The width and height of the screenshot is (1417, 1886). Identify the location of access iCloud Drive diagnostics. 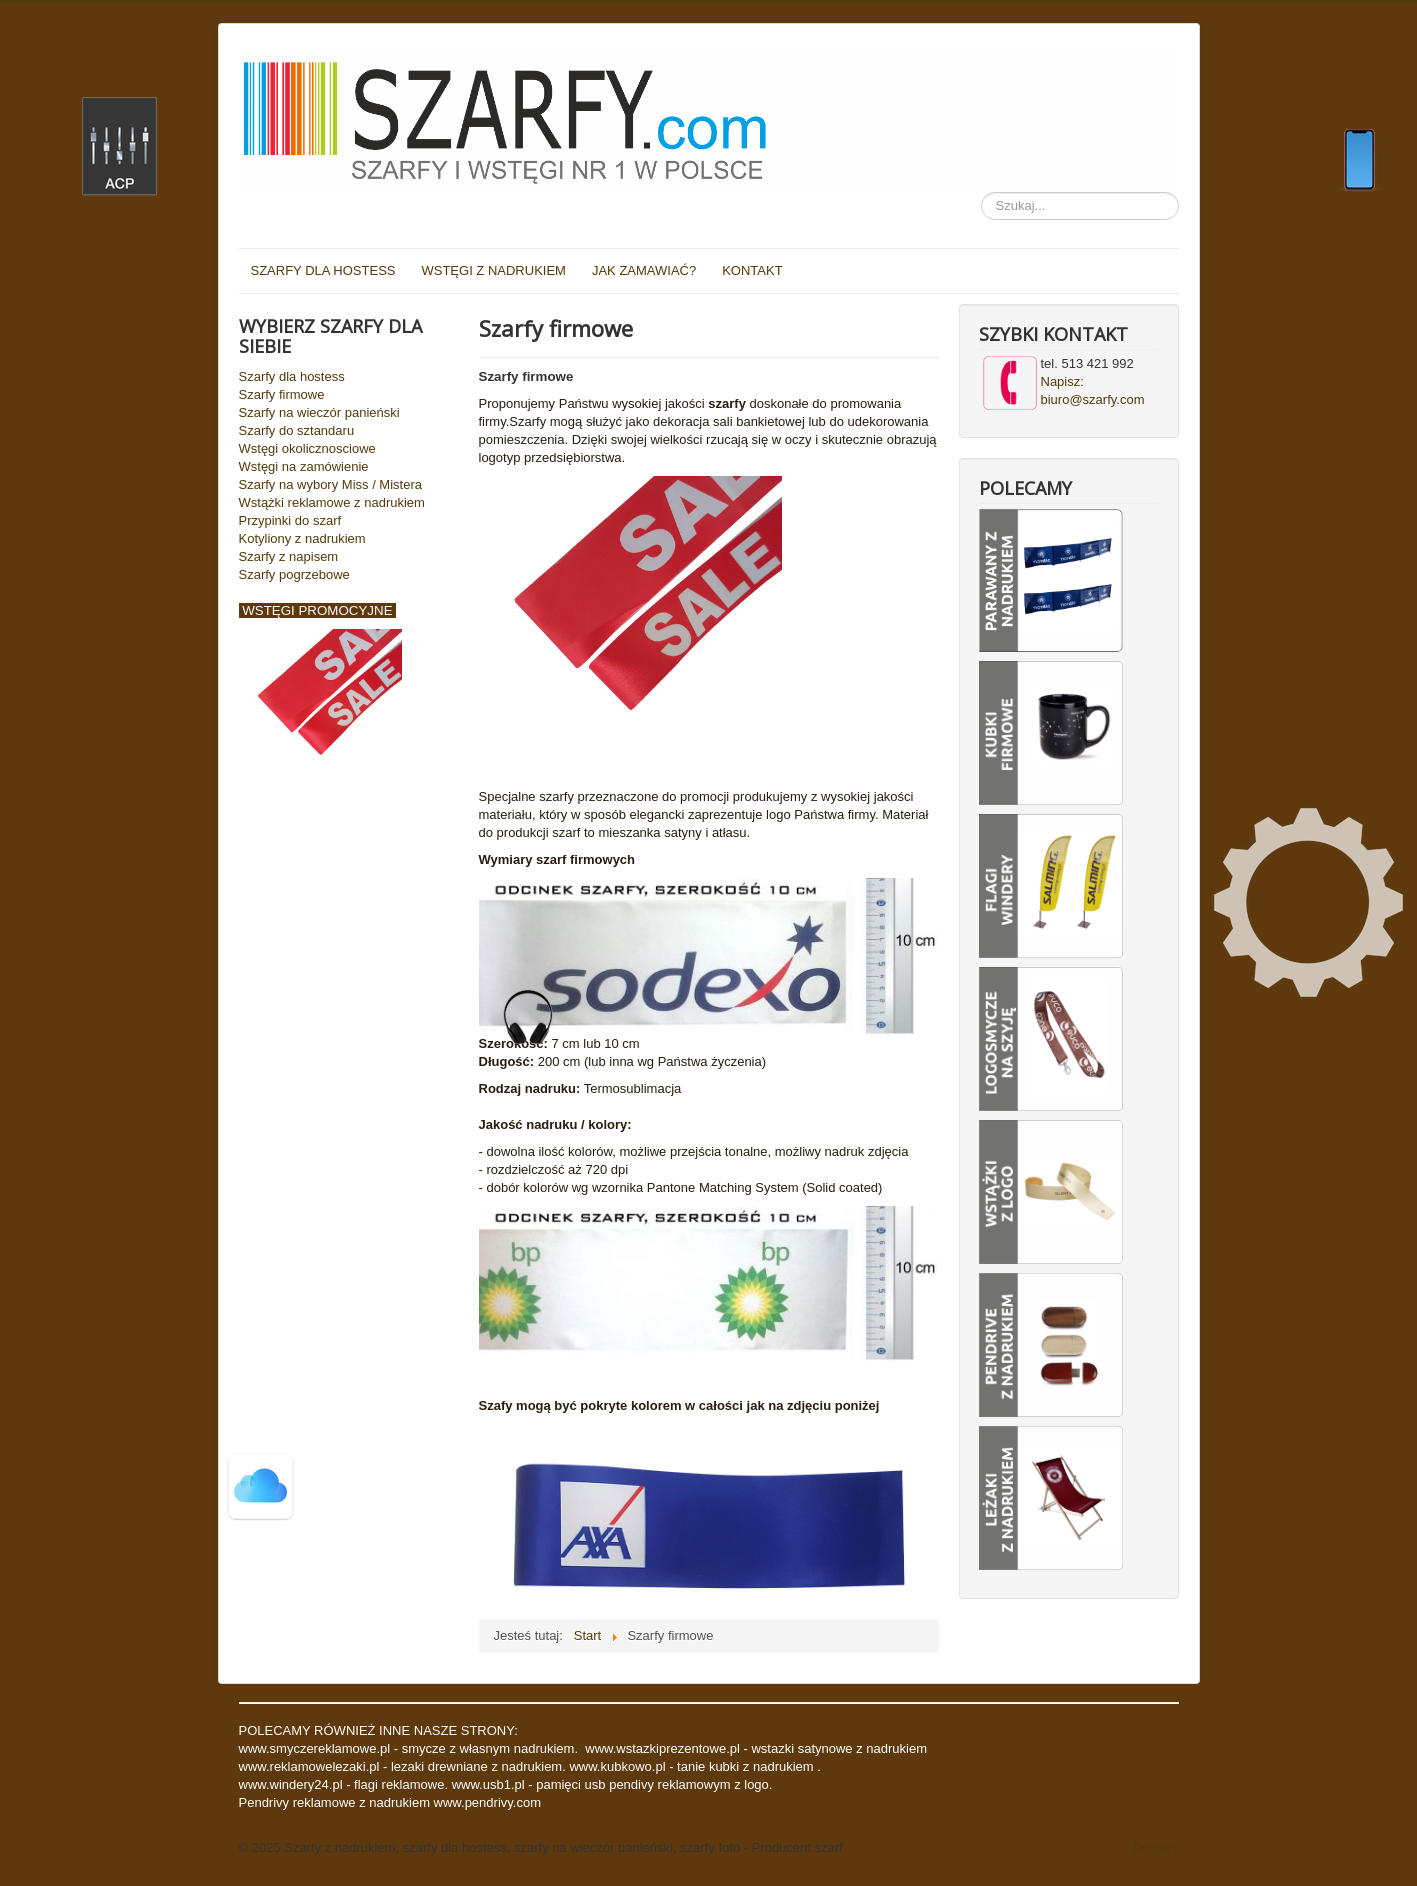
(260, 1486).